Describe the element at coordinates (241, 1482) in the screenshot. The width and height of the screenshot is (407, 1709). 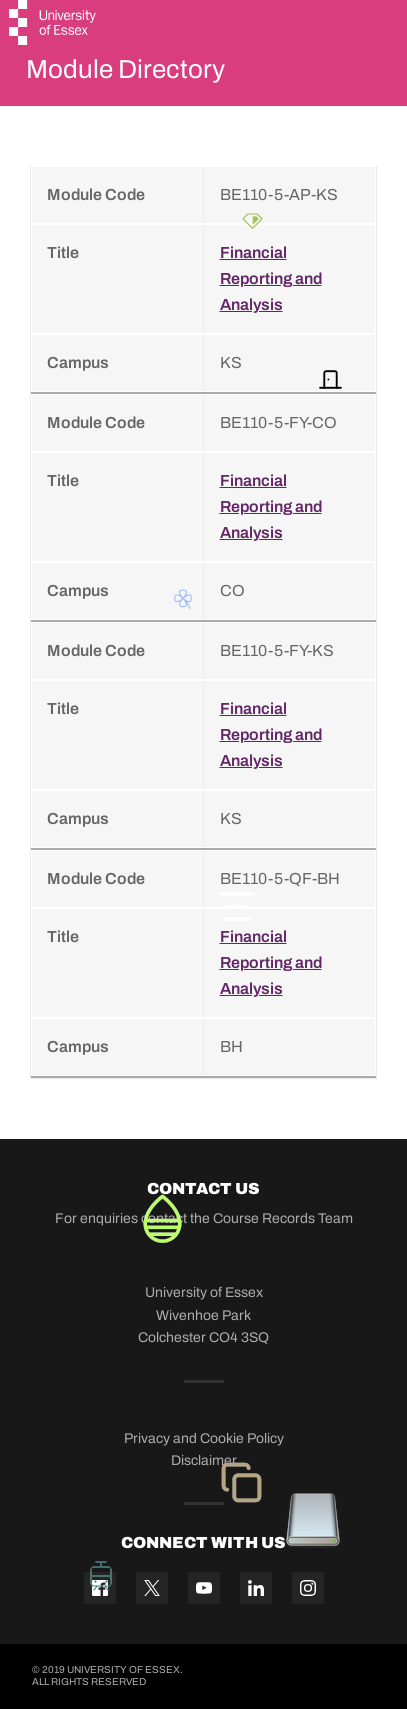
I see `copy to clipboard` at that location.